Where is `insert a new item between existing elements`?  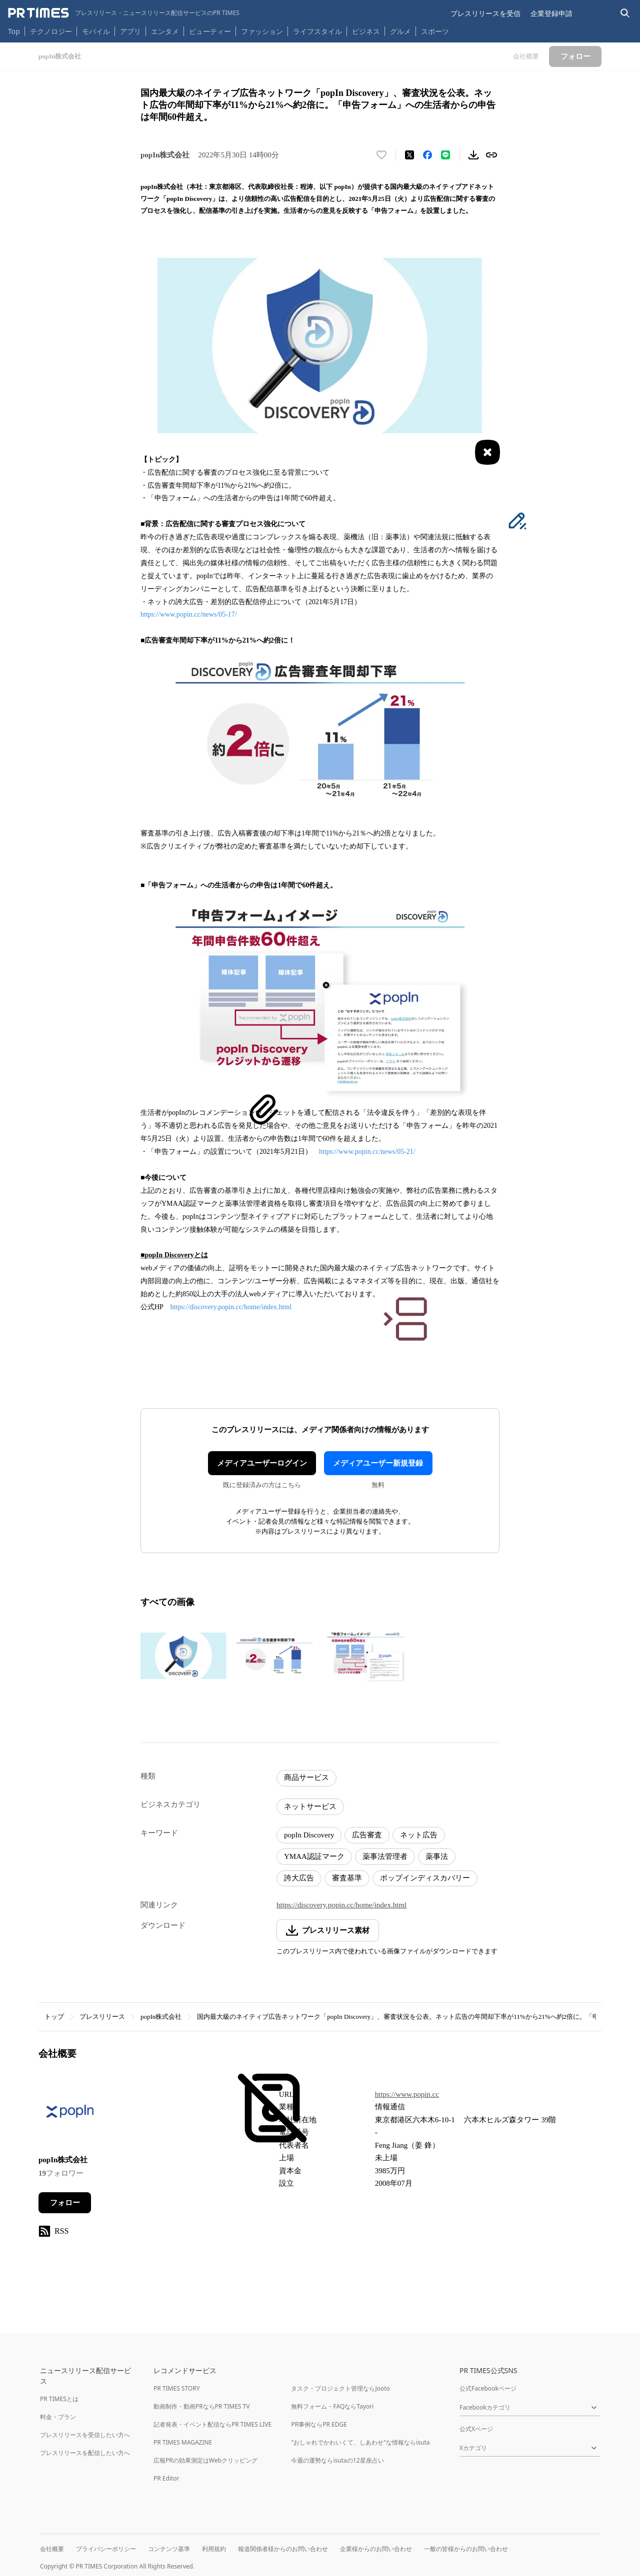
insert a new item between existing elements is located at coordinates (405, 1319).